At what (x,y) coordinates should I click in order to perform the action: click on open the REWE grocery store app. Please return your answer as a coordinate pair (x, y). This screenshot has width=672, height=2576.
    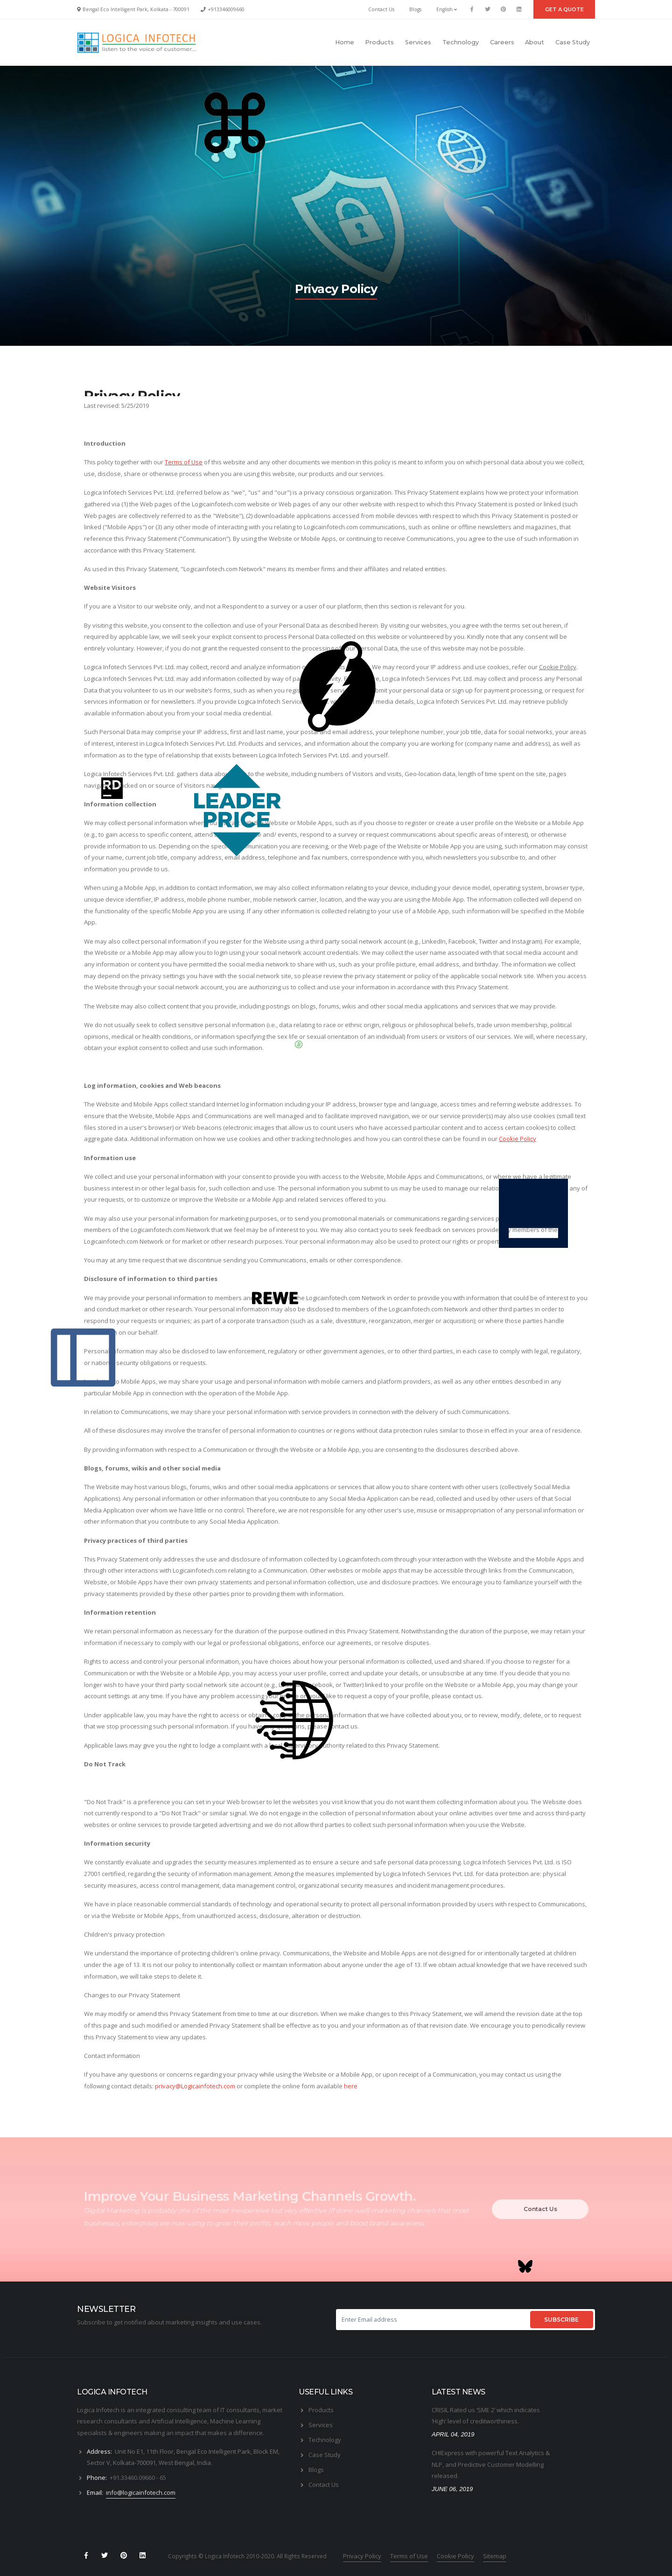
    Looking at the image, I should click on (275, 1298).